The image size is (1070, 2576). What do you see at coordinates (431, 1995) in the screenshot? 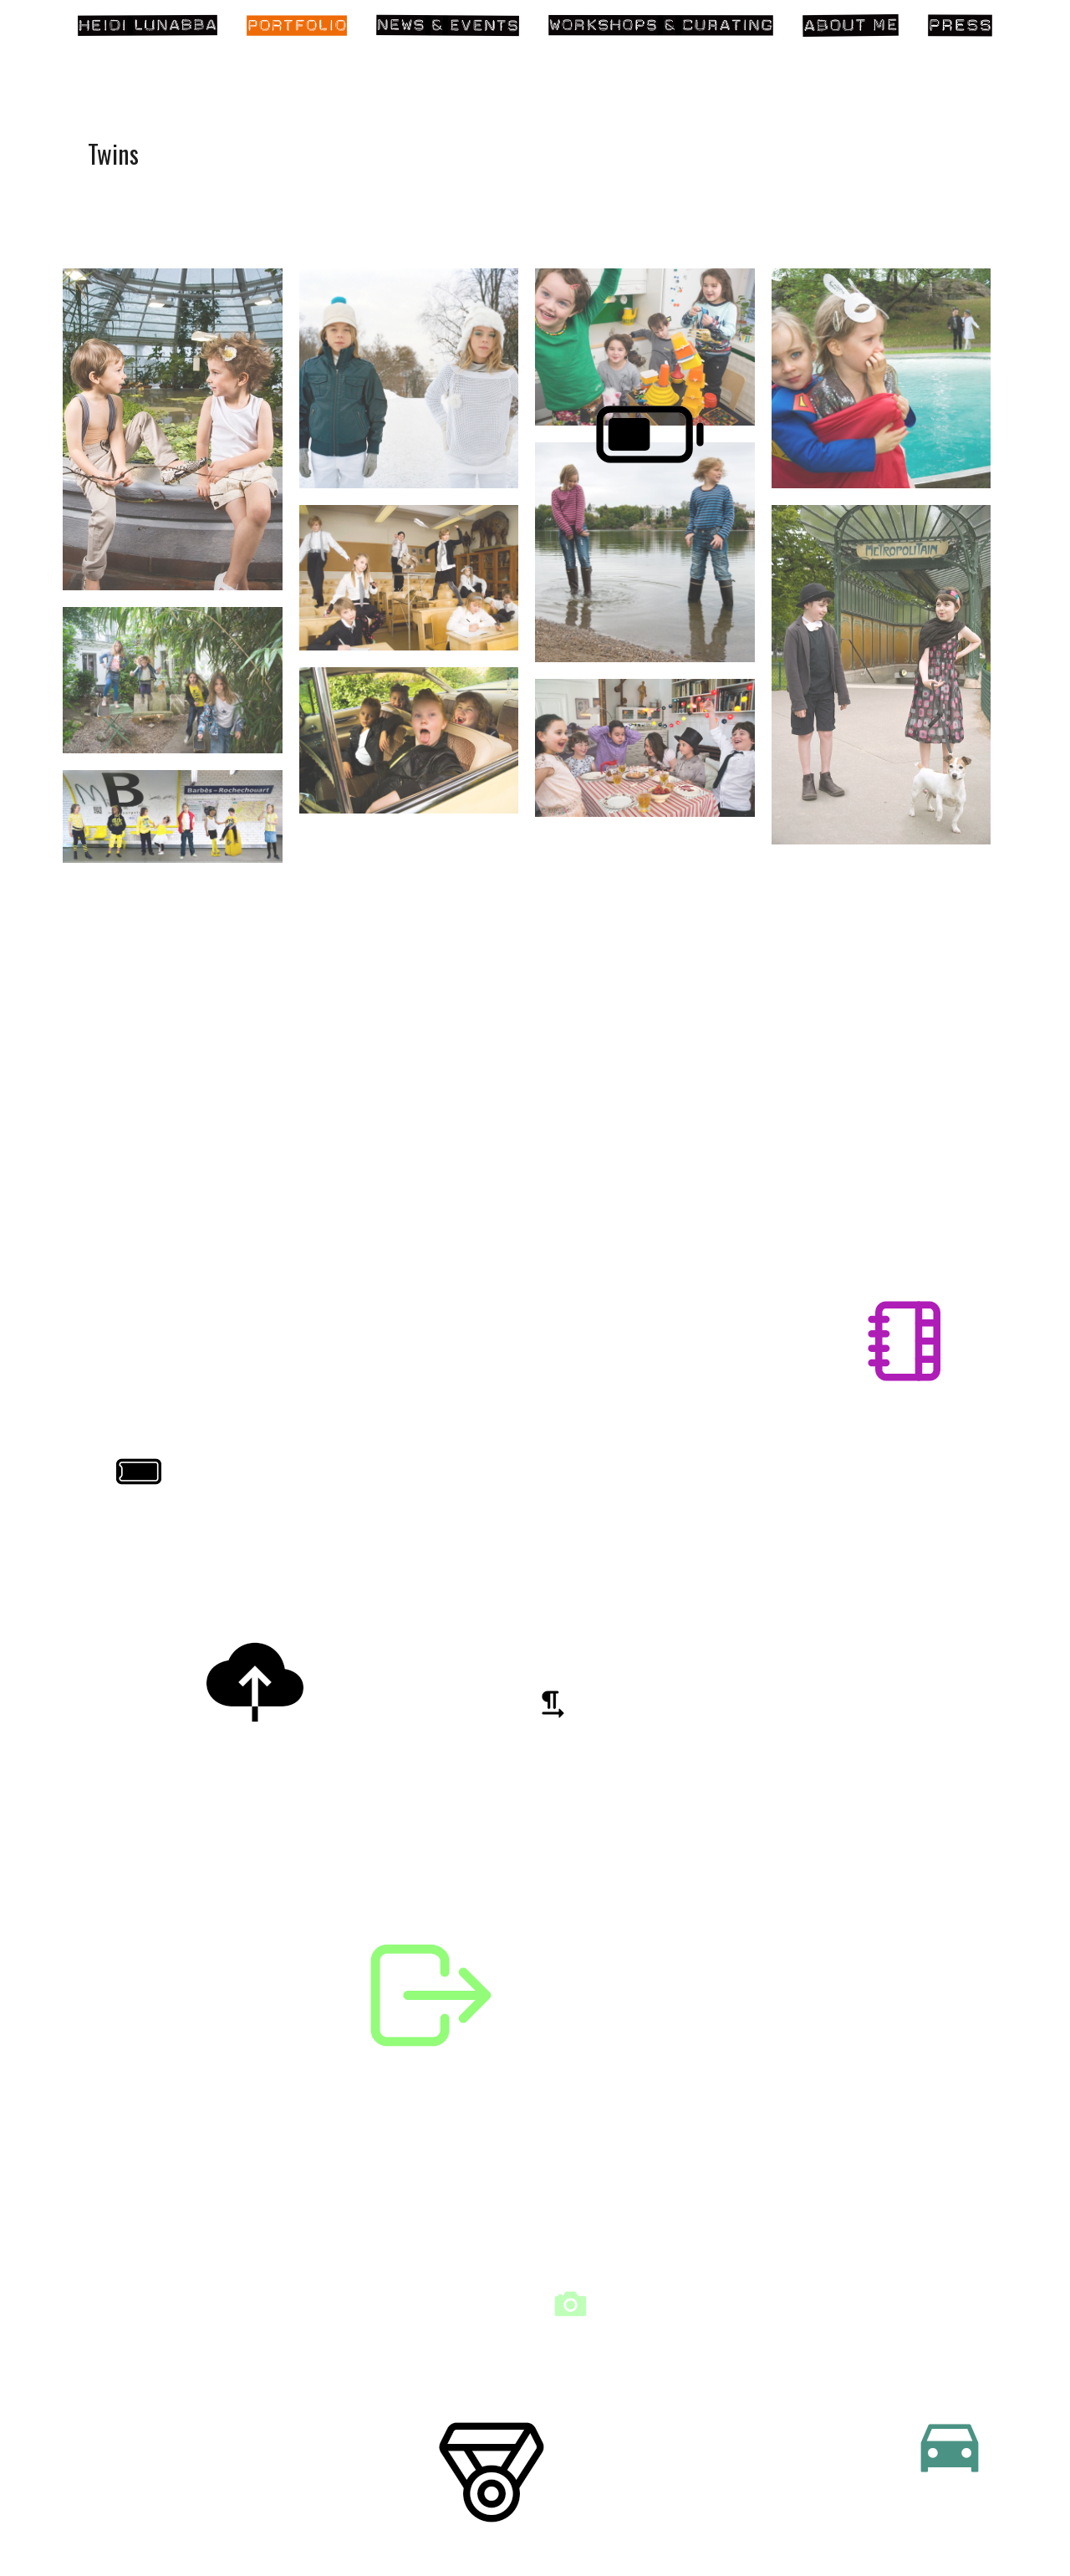
I see `log out of your account` at bounding box center [431, 1995].